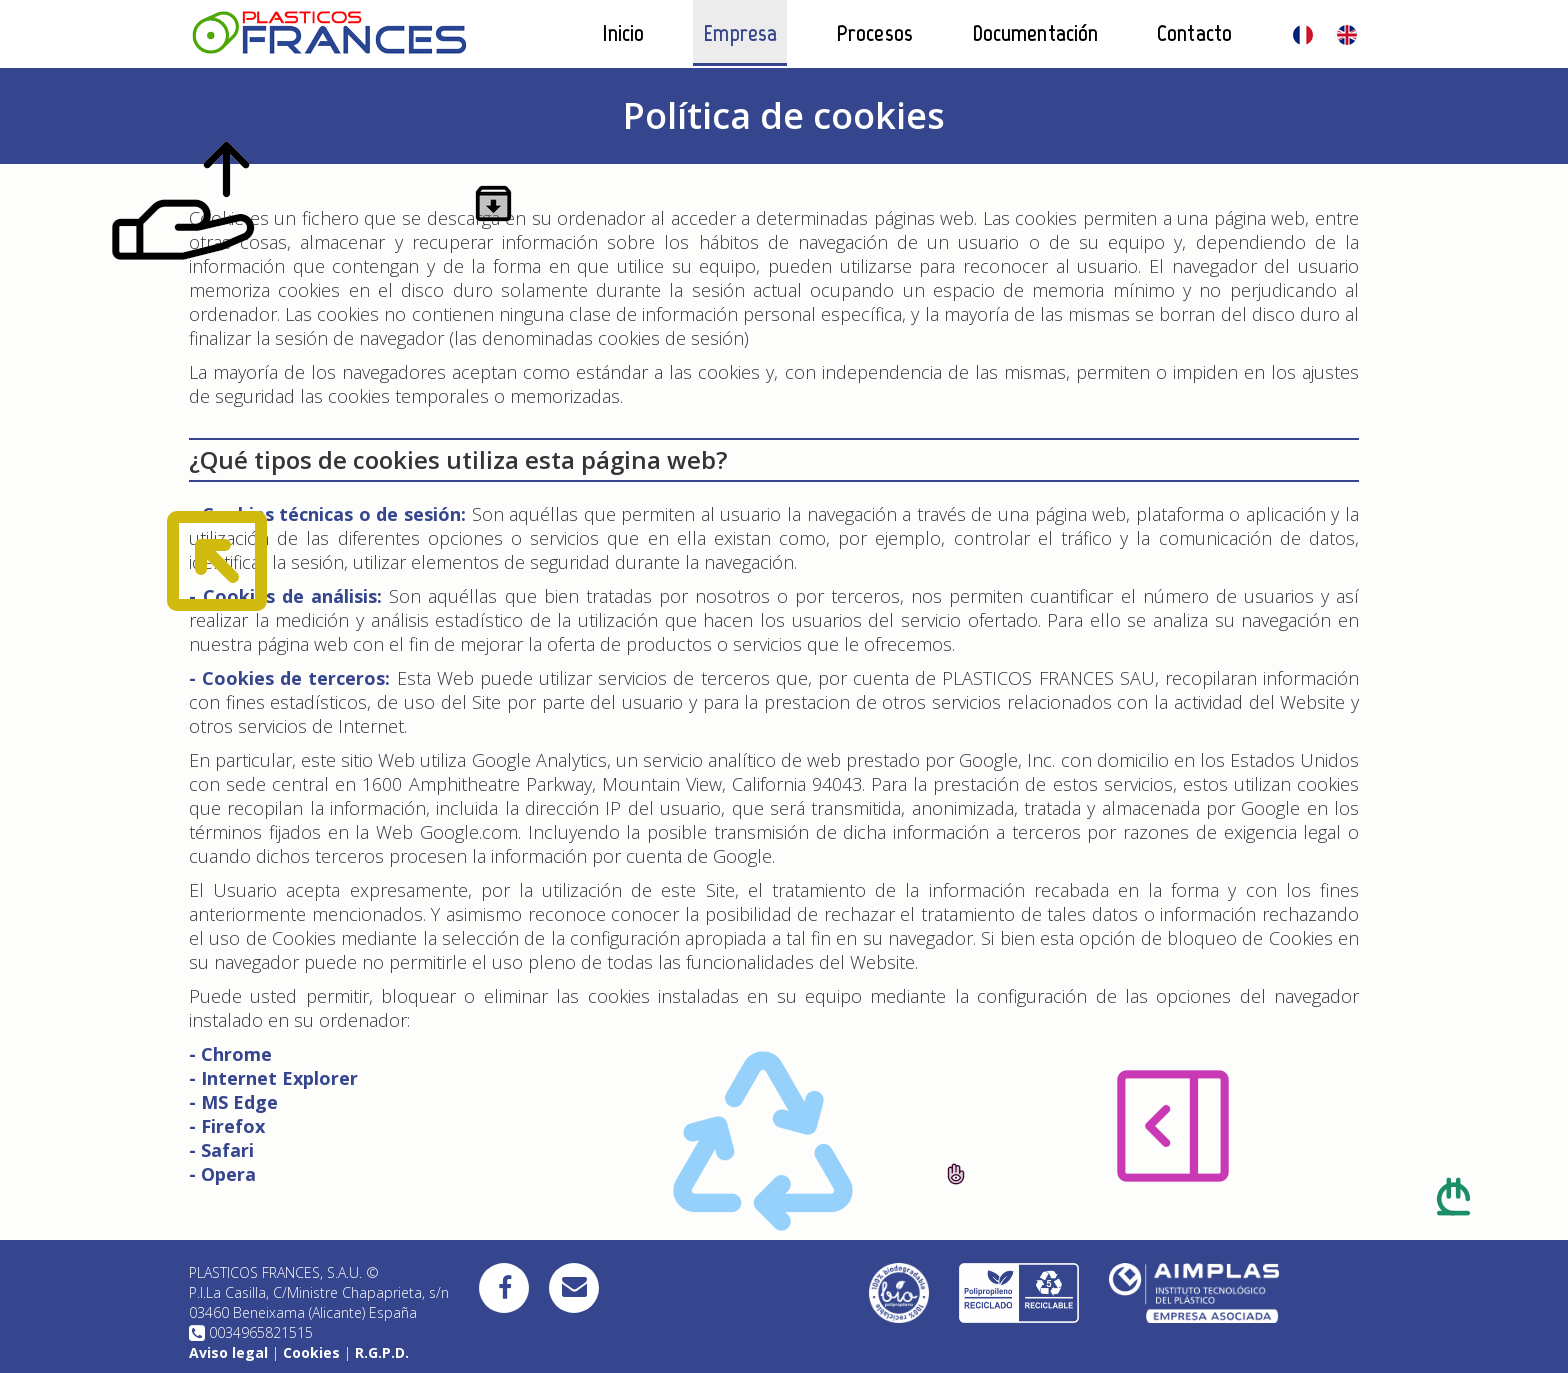 The width and height of the screenshot is (1568, 1373). Describe the element at coordinates (493, 203) in the screenshot. I see `archive selected items` at that location.